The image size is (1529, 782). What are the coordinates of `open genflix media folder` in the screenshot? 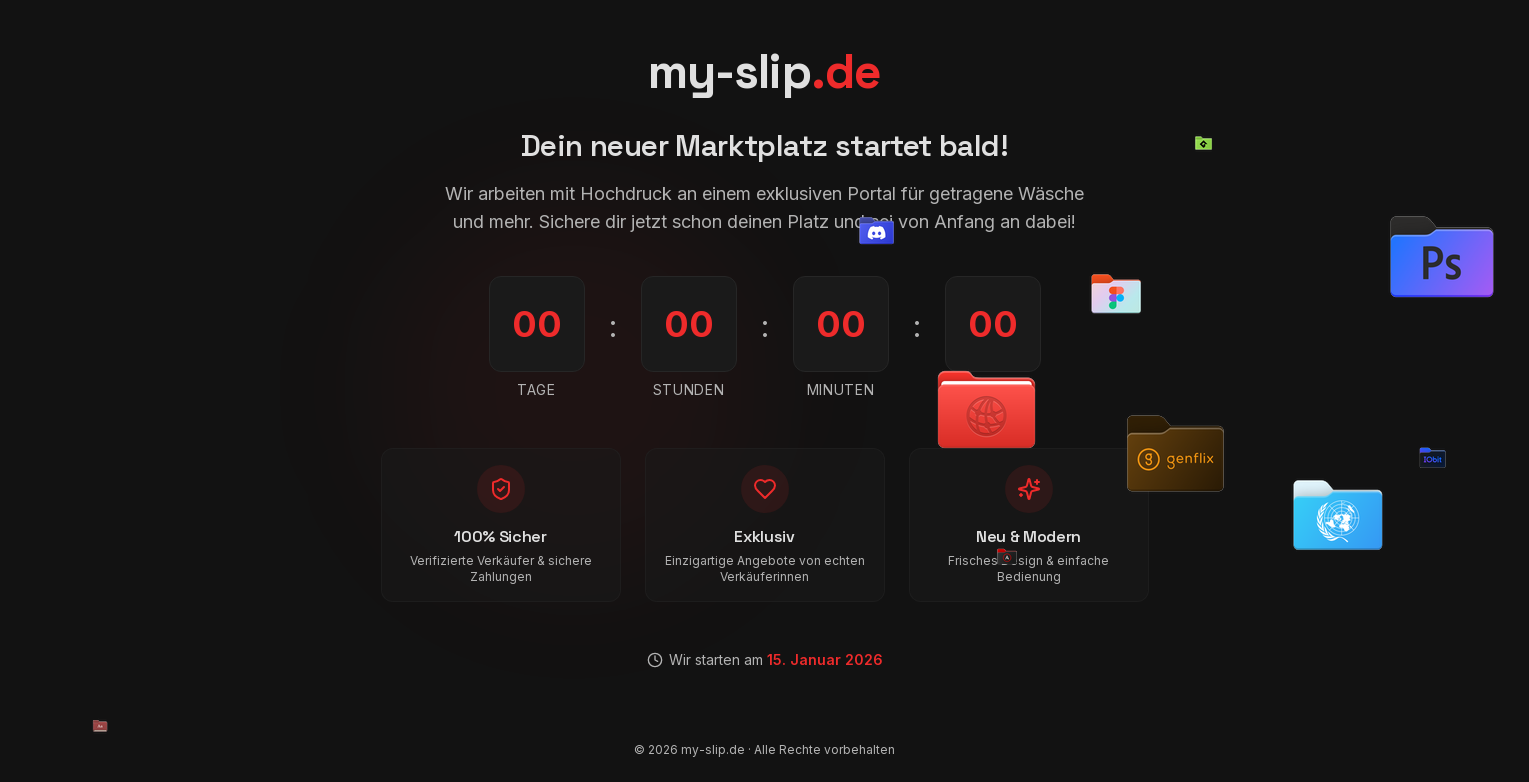 It's located at (1175, 456).